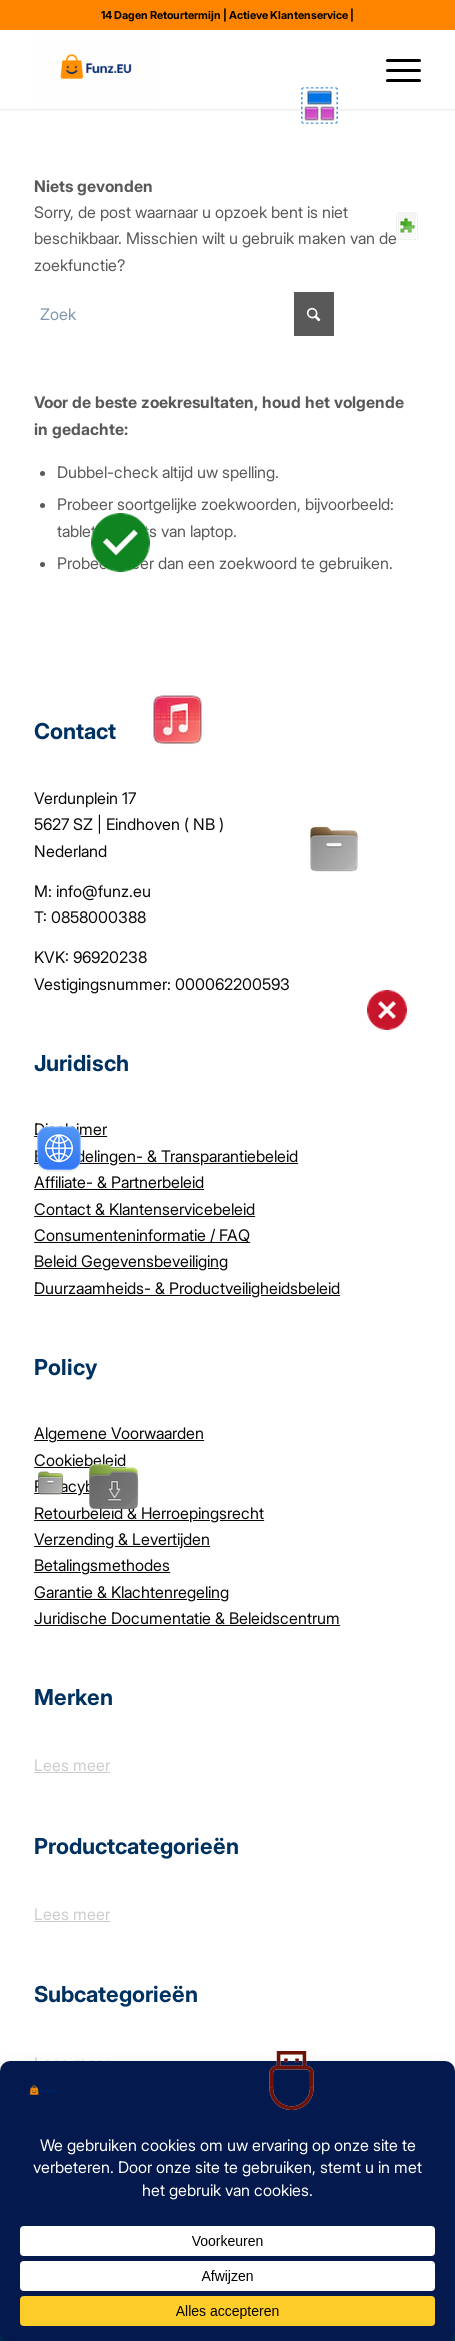  I want to click on open your downloads folder, so click(113, 1486).